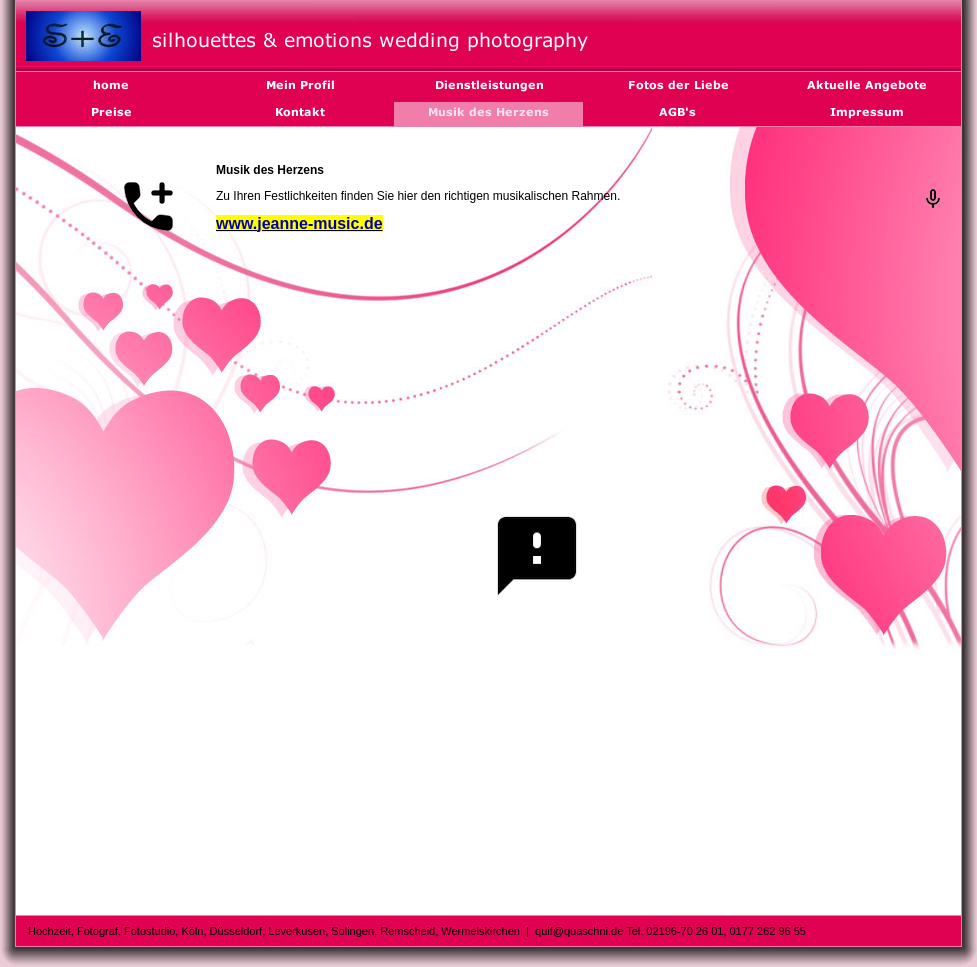  I want to click on message failed to send, so click(537, 556).